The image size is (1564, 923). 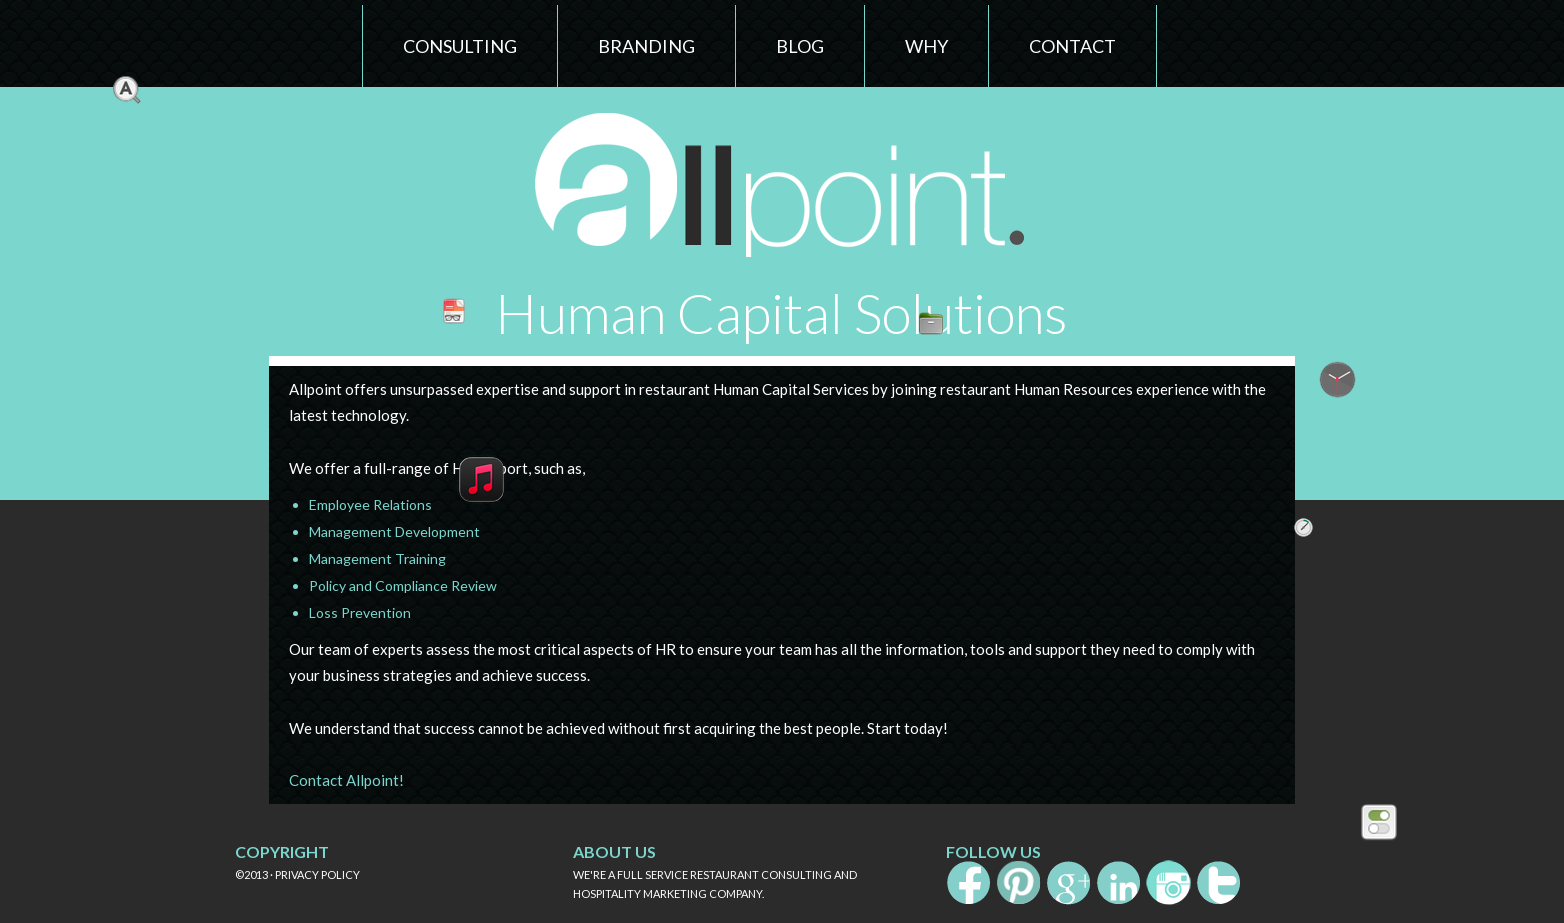 I want to click on search within emails or messages, so click(x=127, y=90).